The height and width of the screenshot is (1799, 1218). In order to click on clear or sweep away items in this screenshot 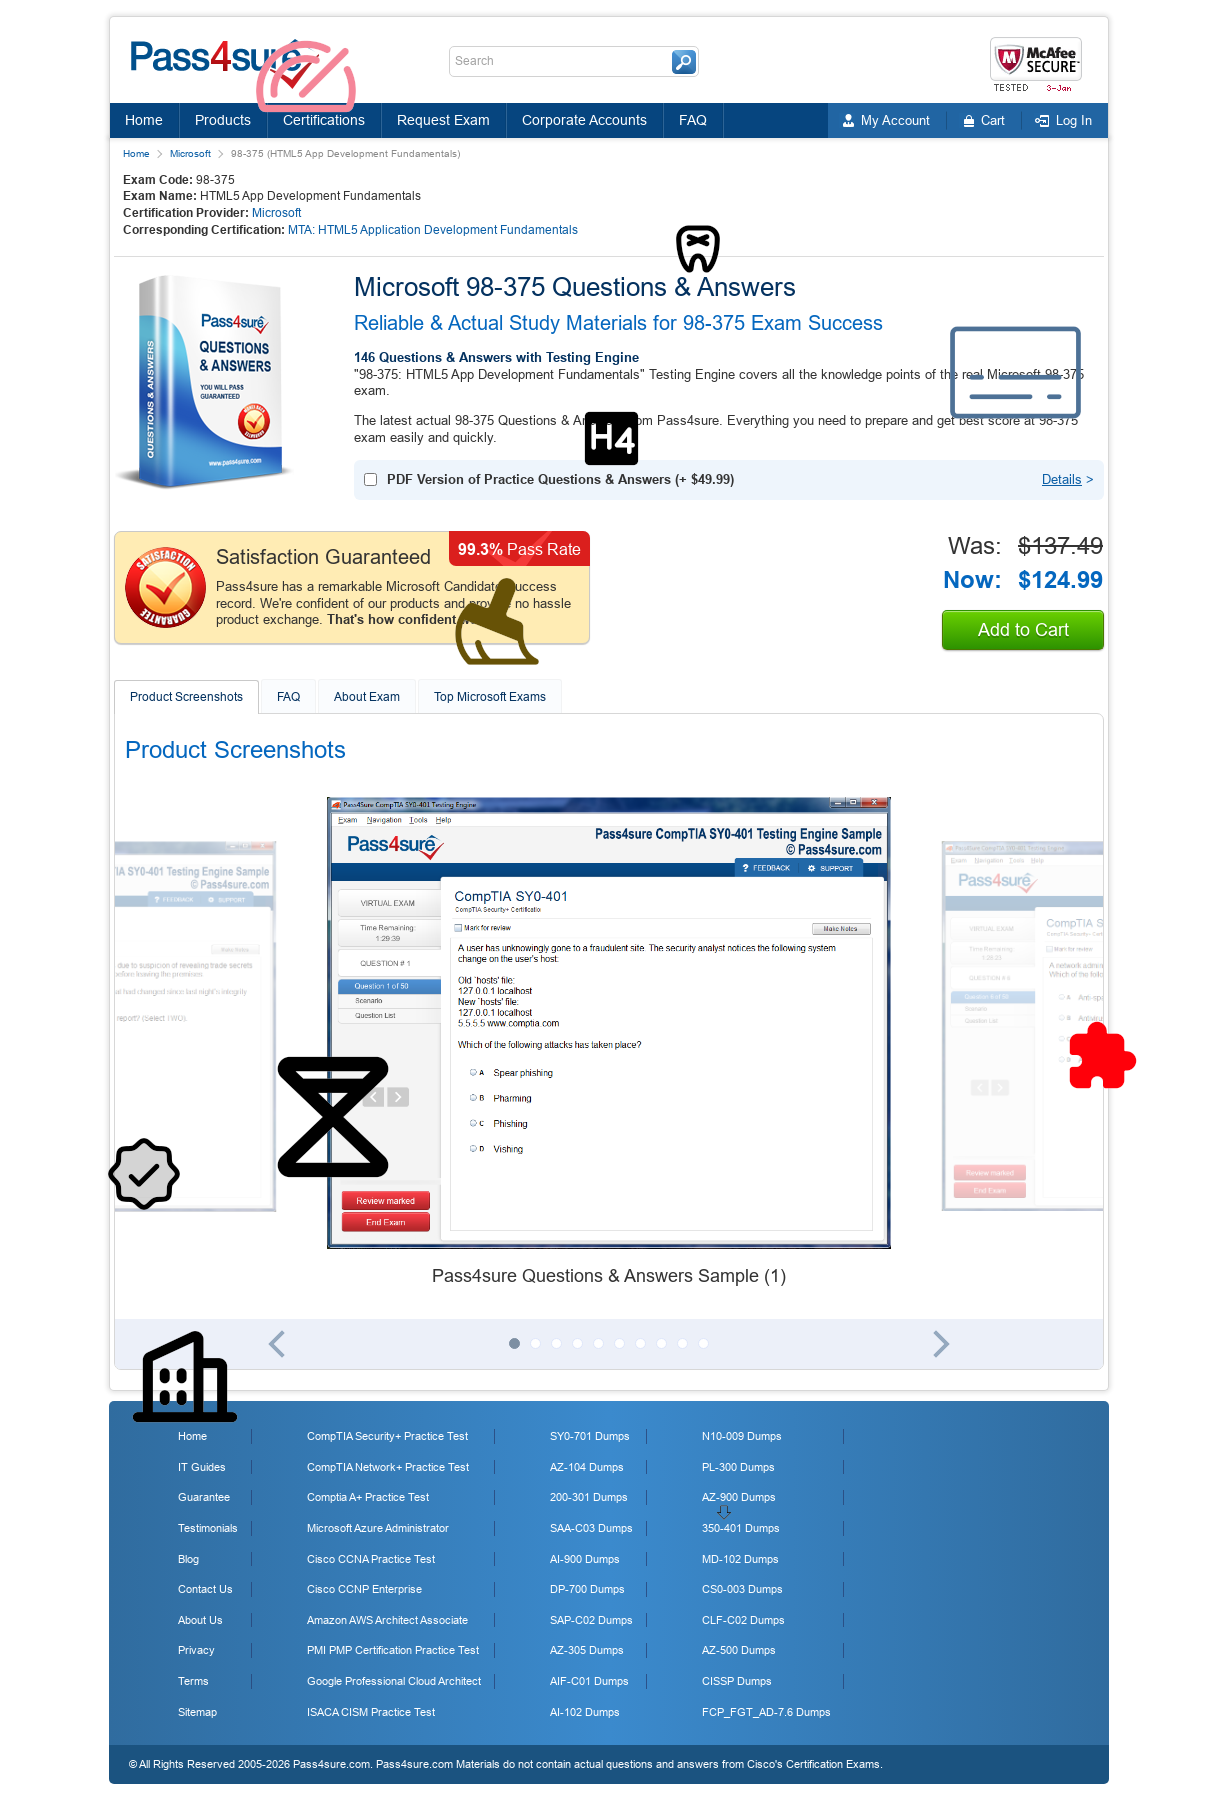, I will do `click(495, 624)`.